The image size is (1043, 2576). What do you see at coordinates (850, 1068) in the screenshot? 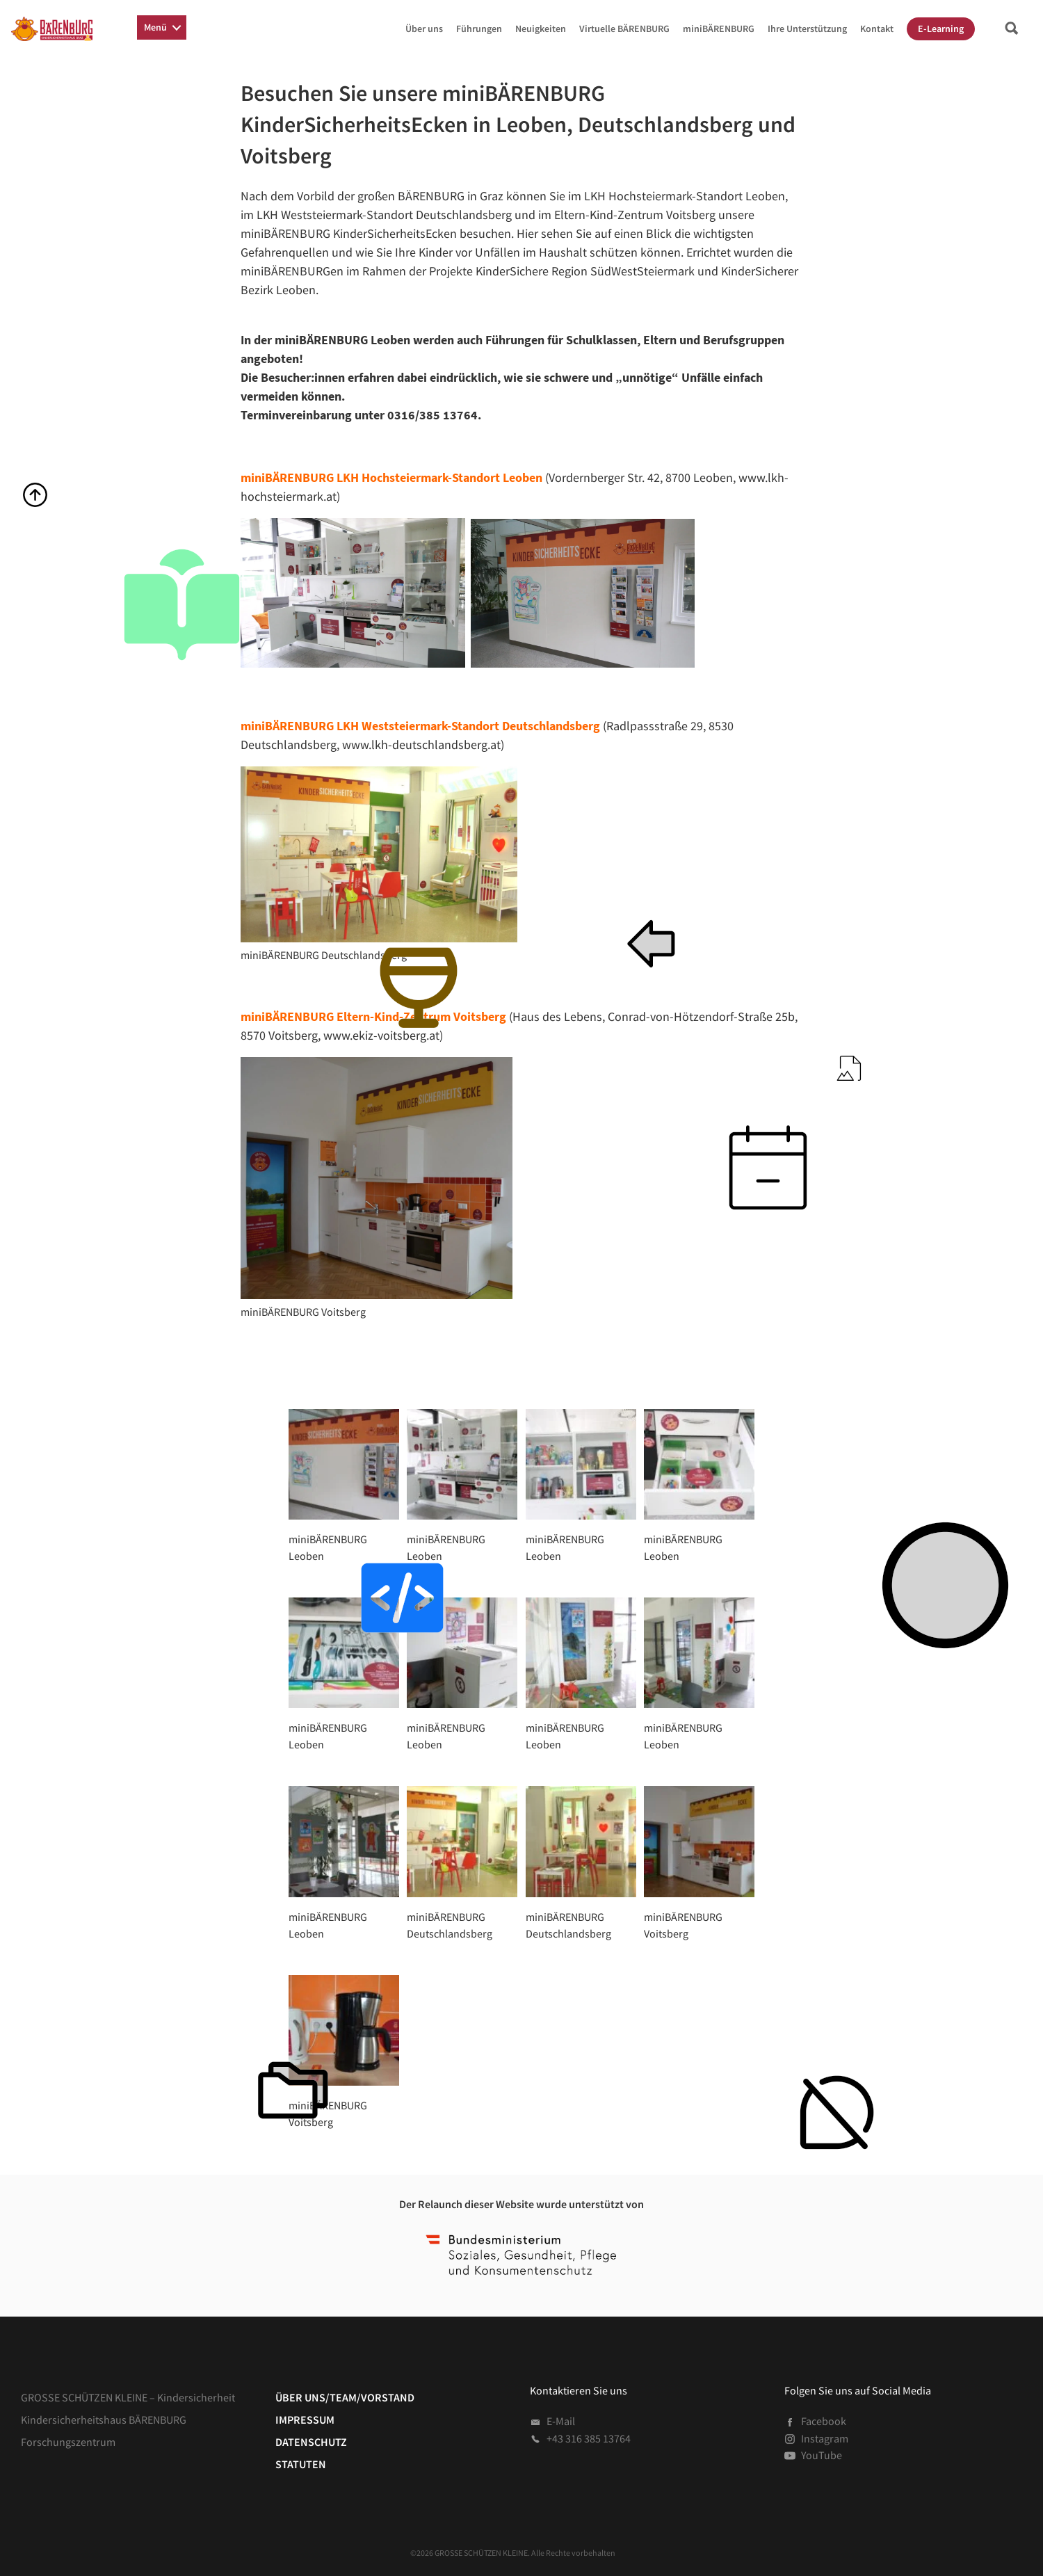
I see `view image file` at bounding box center [850, 1068].